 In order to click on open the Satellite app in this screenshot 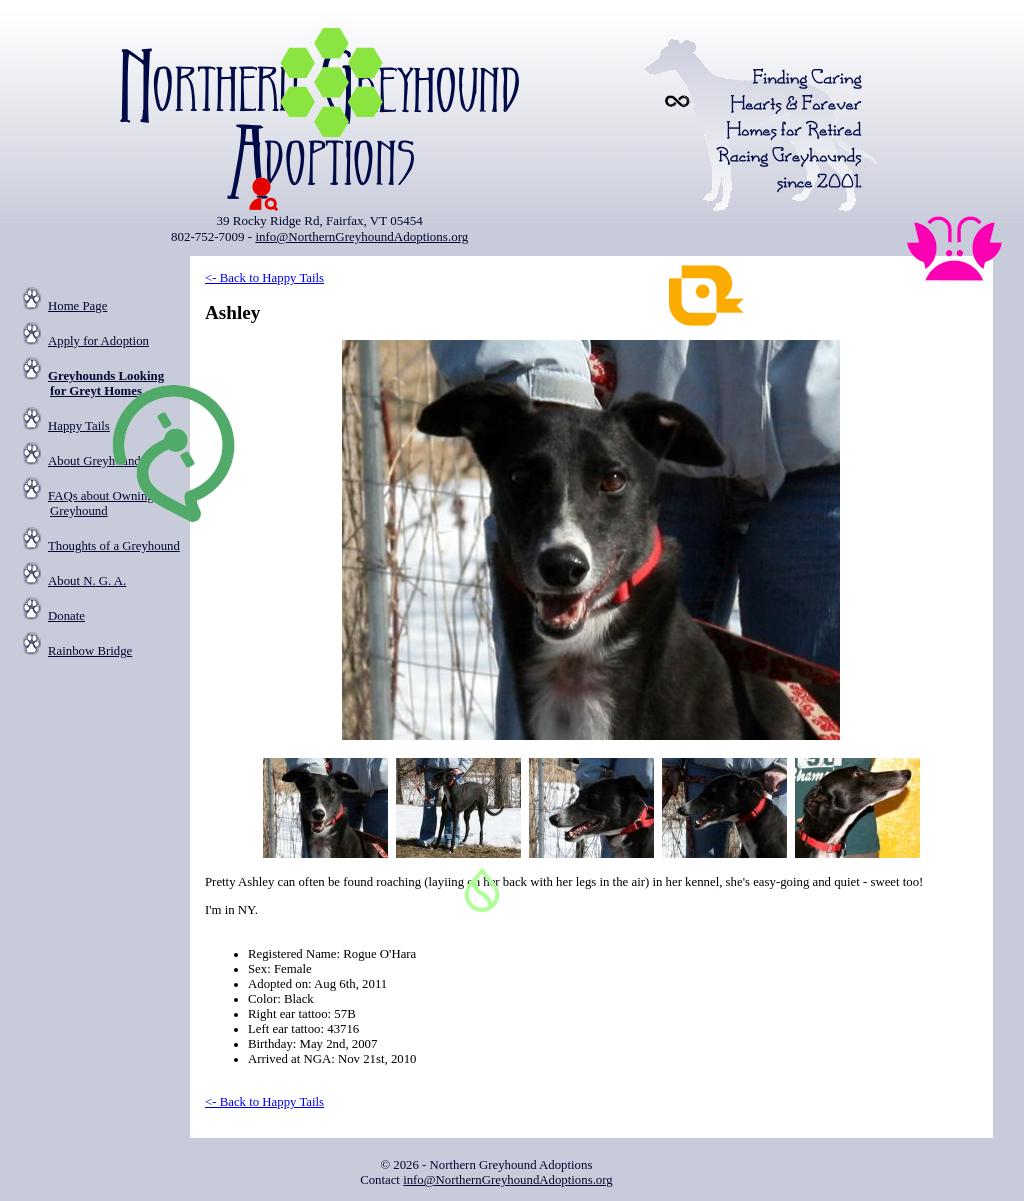, I will do `click(173, 453)`.